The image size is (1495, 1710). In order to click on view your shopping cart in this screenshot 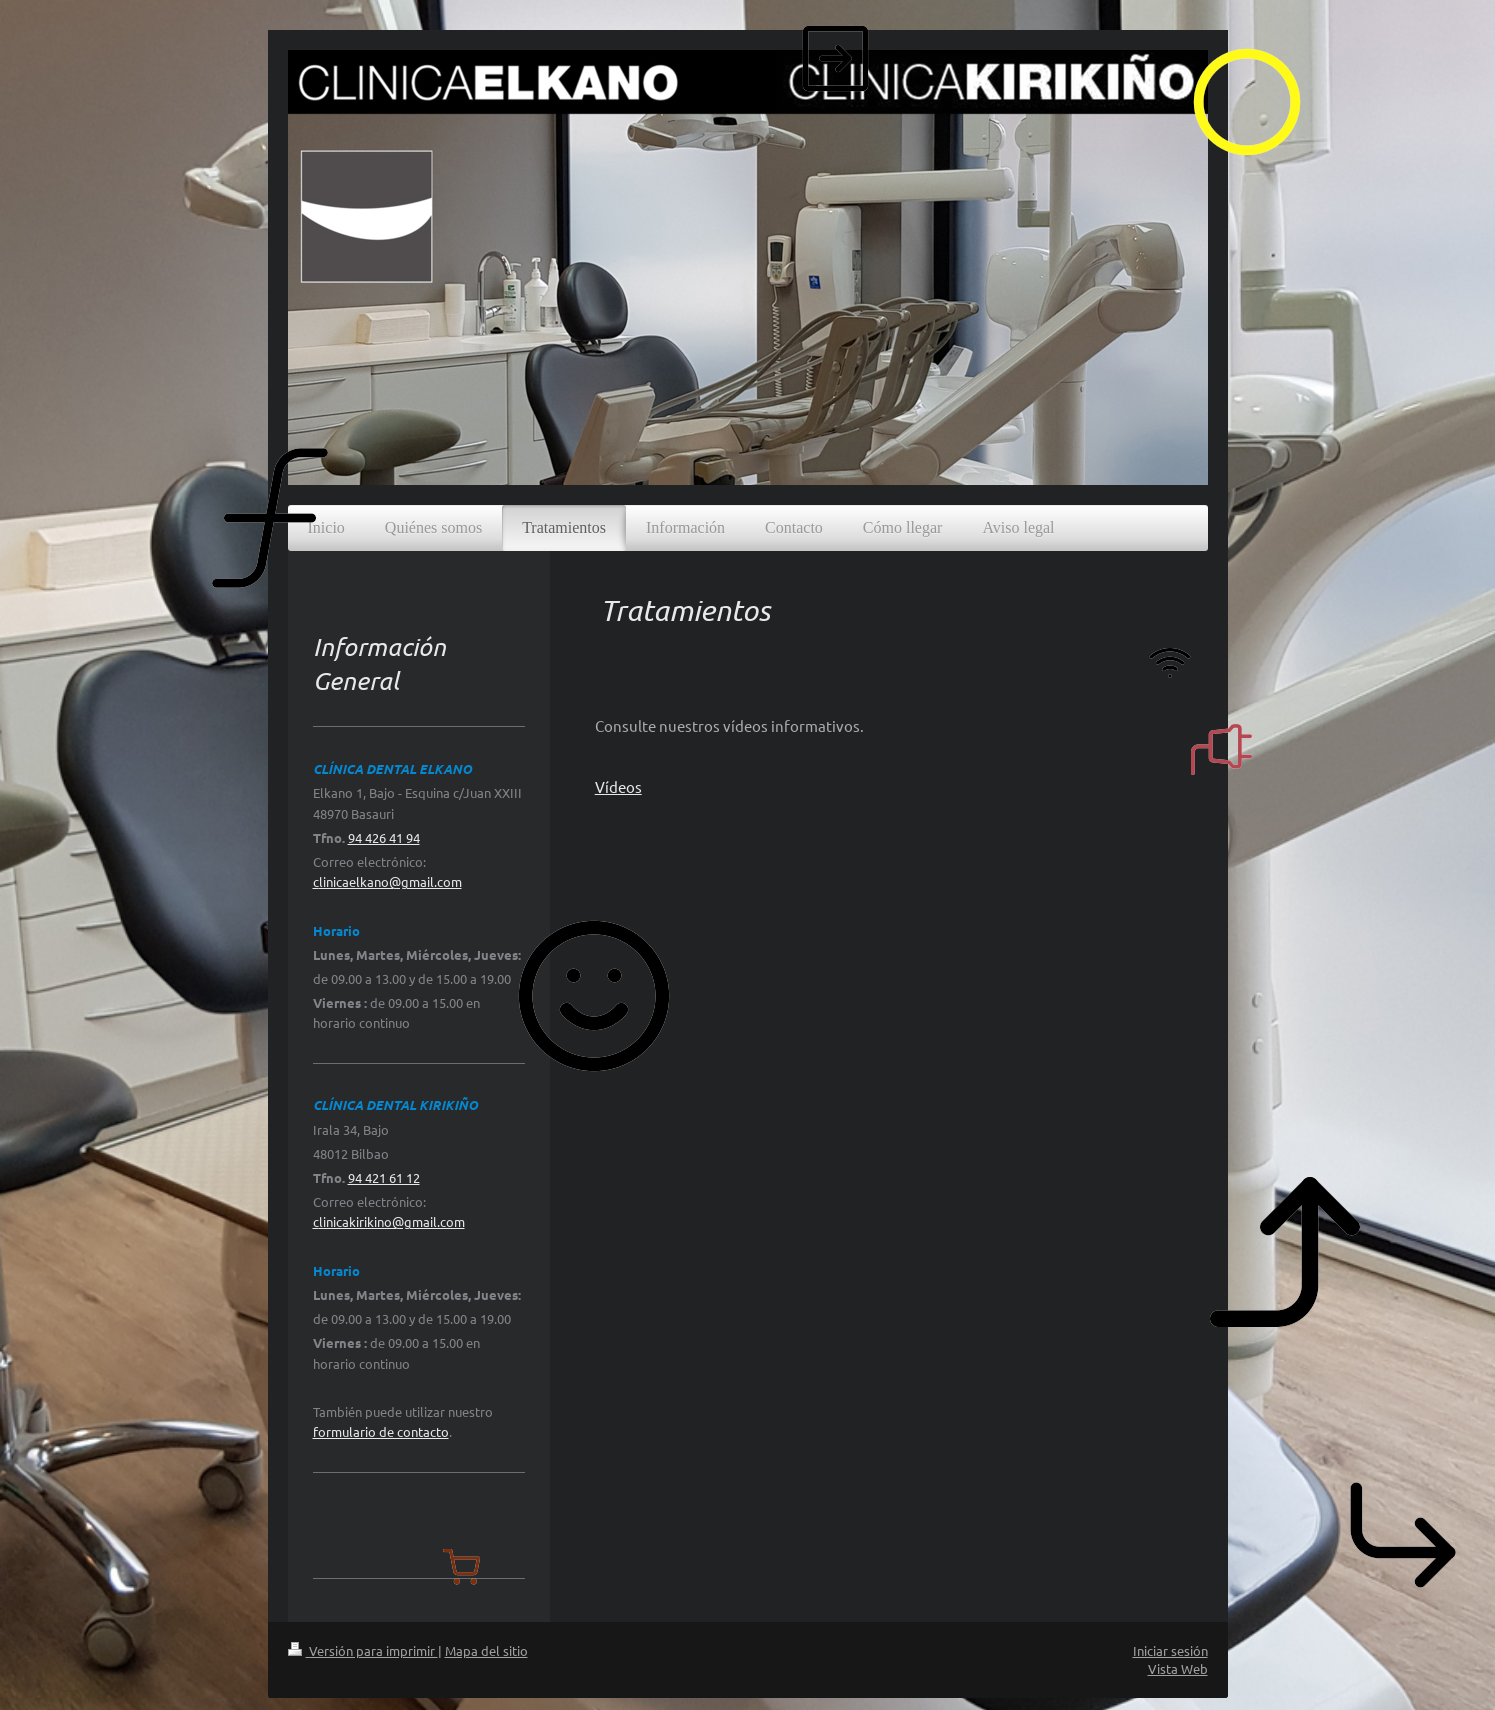, I will do `click(461, 1567)`.